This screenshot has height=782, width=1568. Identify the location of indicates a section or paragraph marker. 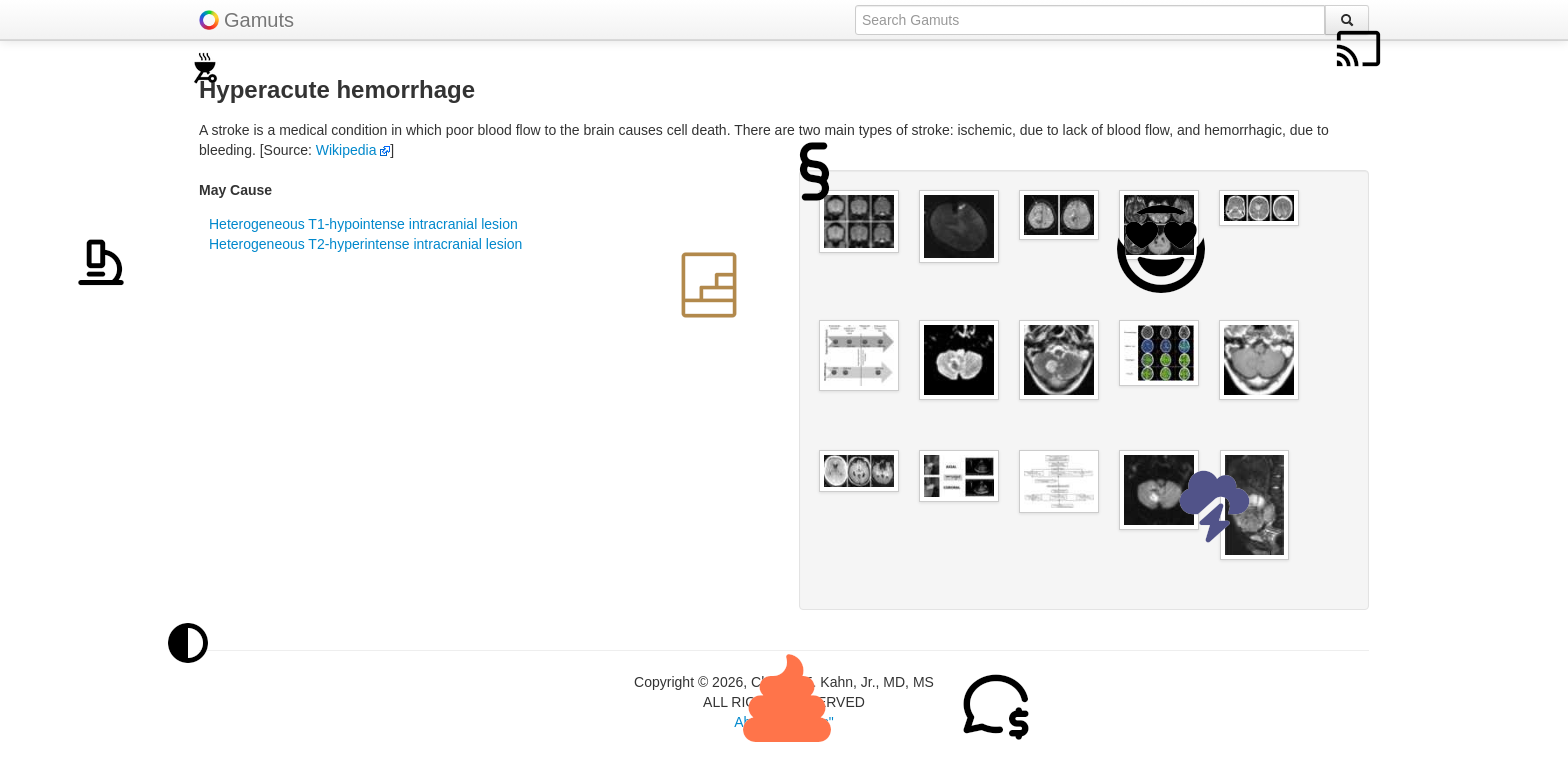
(814, 171).